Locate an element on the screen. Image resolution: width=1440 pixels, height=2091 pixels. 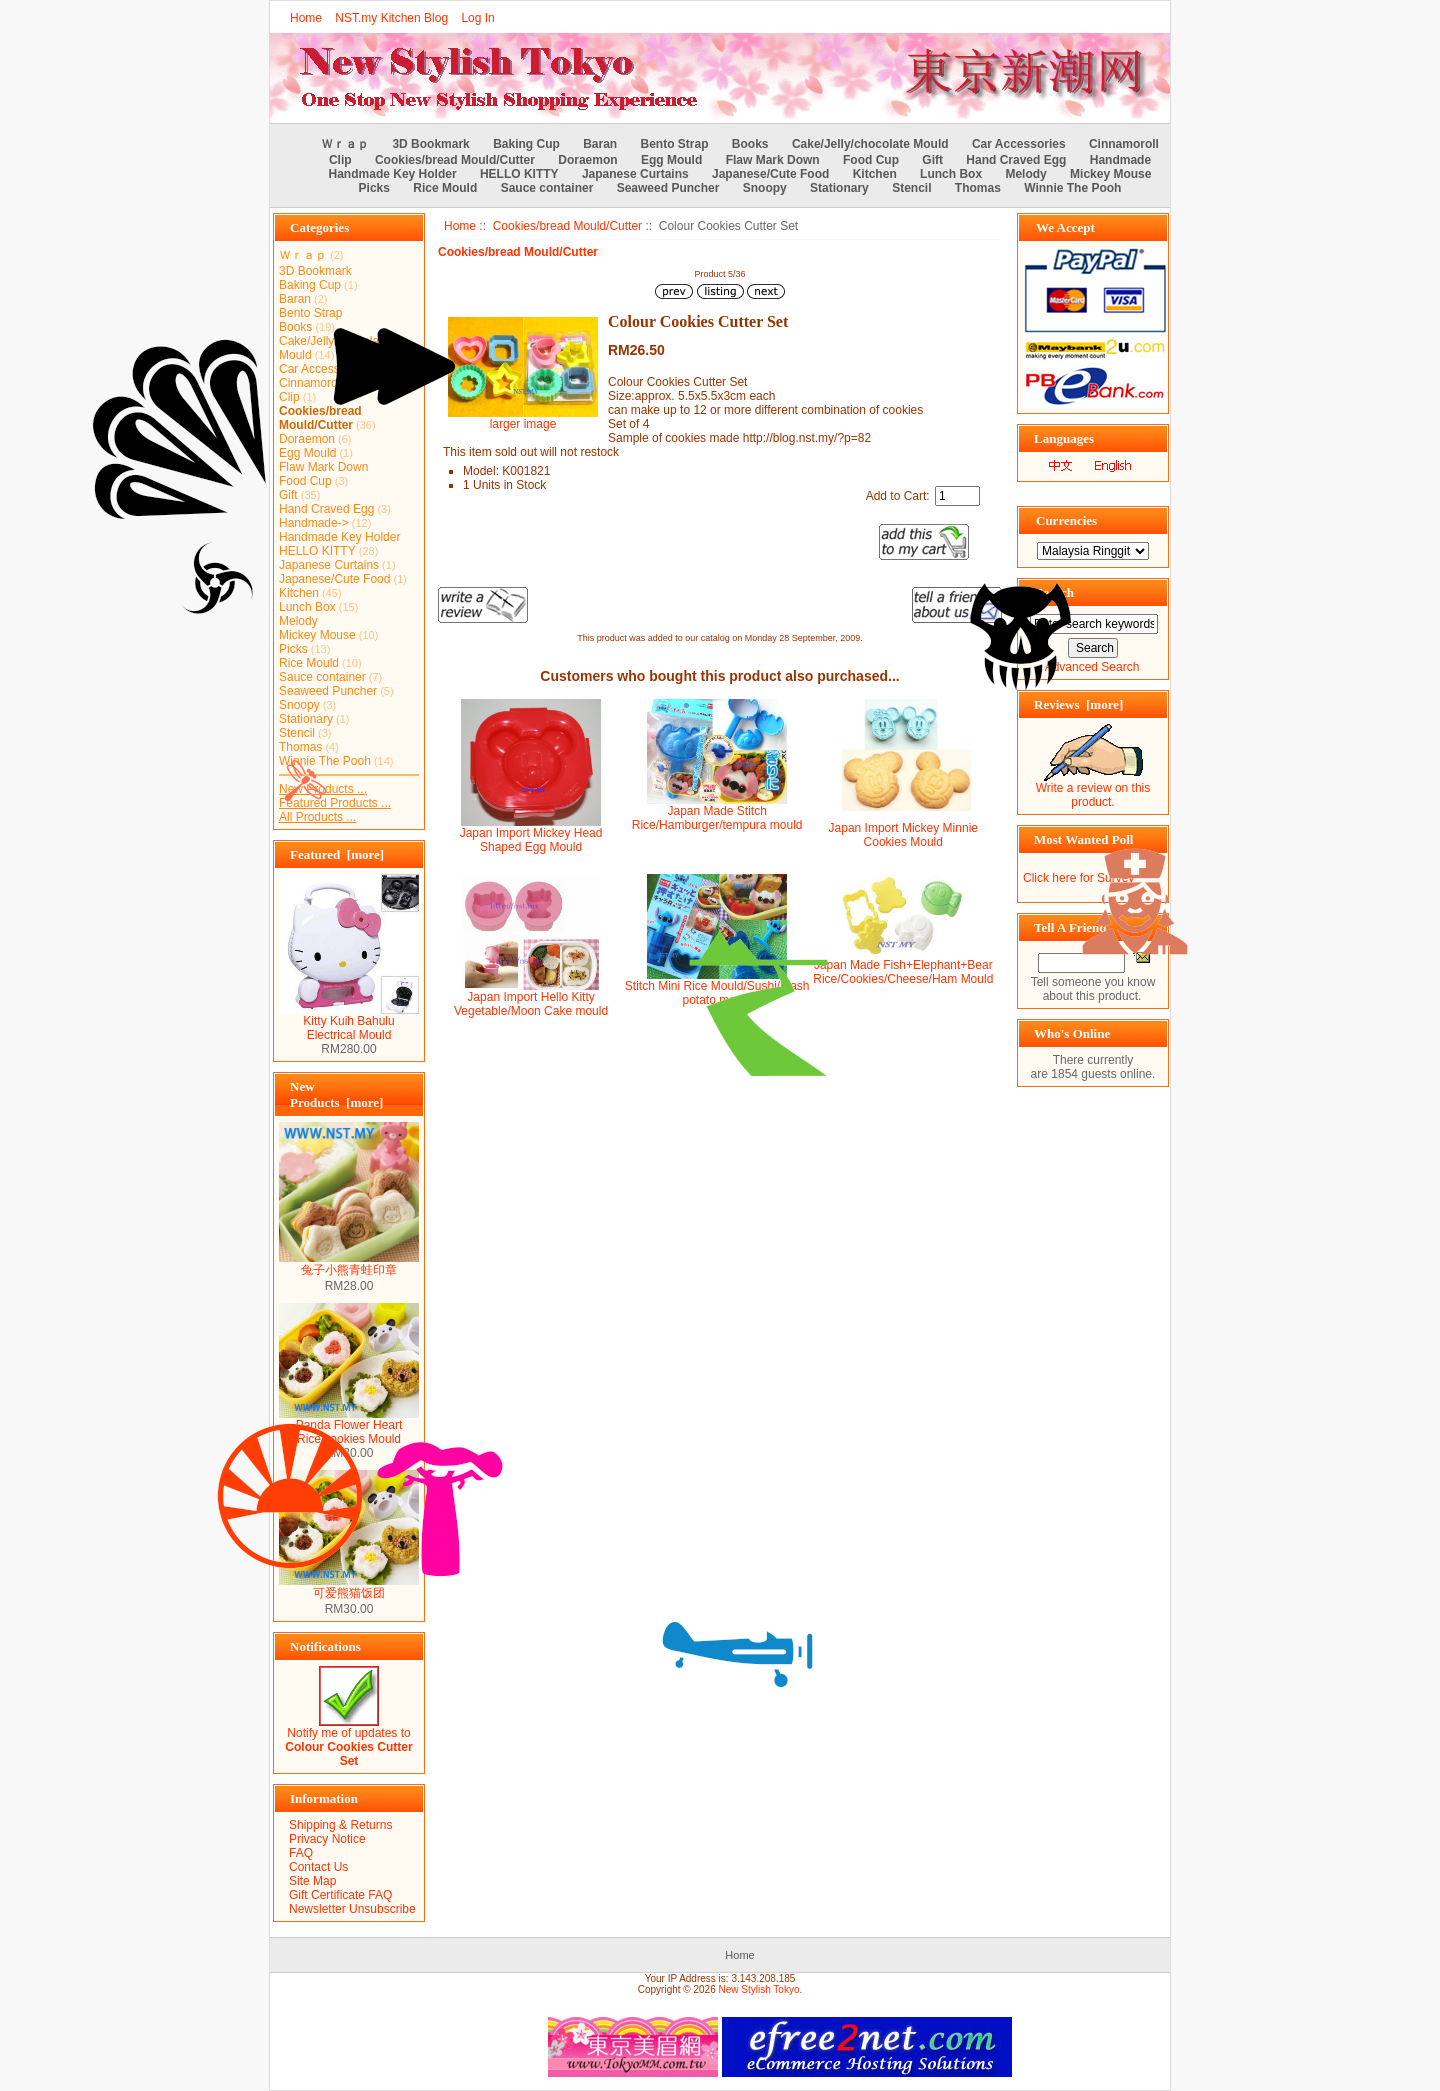
access healthcare or medical services is located at coordinates (1135, 902).